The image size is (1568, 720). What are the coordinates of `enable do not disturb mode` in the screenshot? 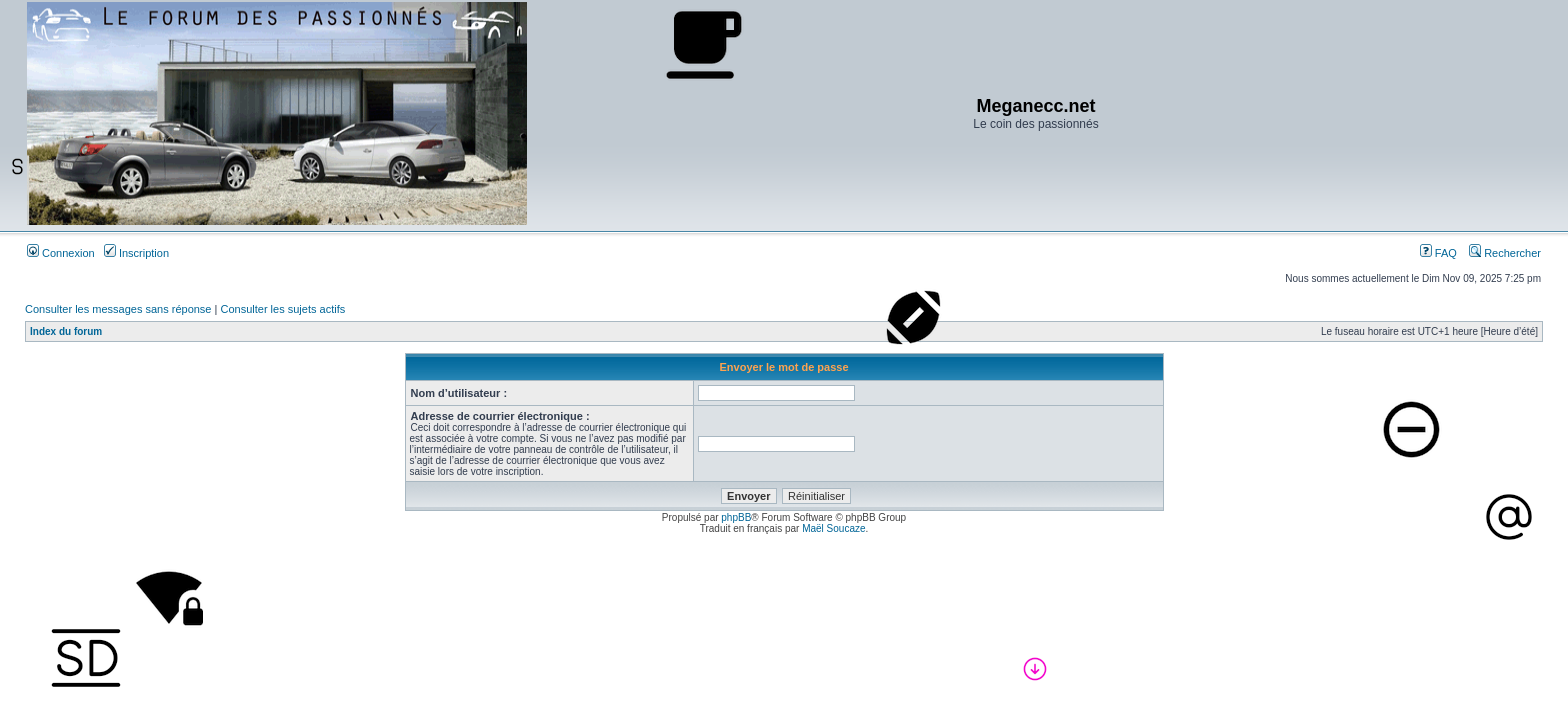 It's located at (1411, 429).